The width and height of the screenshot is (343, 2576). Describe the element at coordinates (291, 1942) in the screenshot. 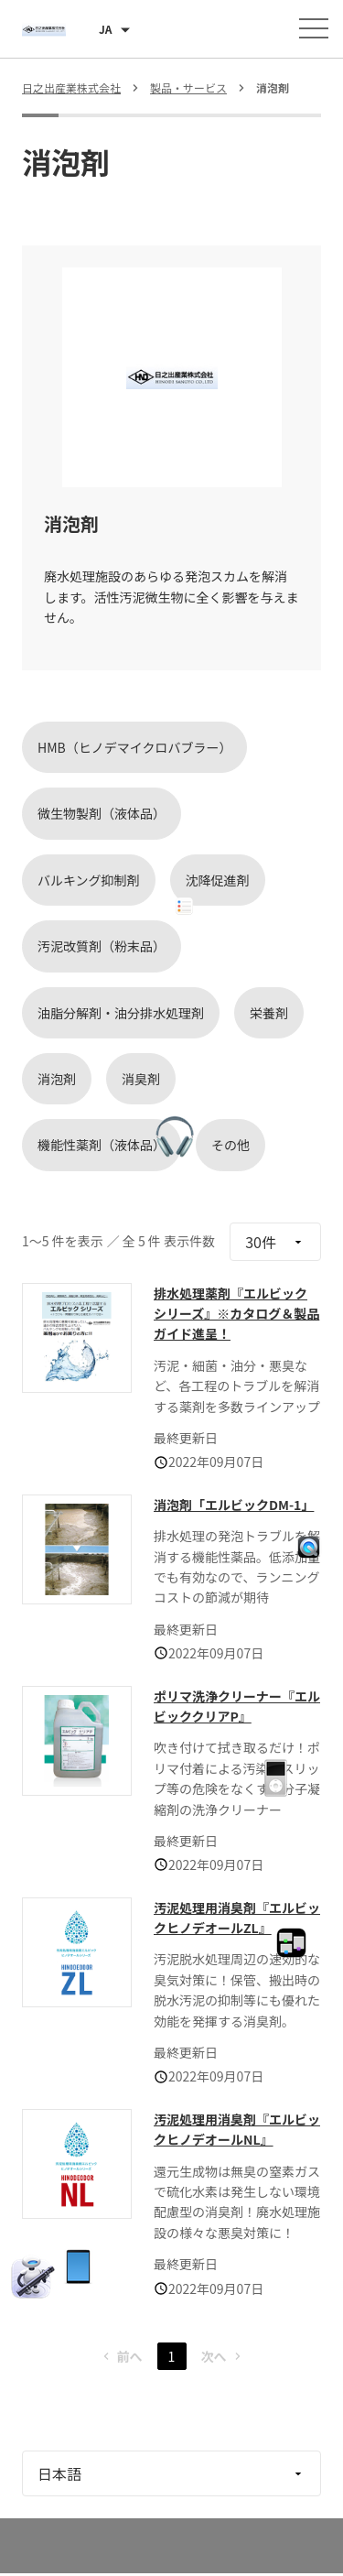

I see `open mission control to view all open windows` at that location.